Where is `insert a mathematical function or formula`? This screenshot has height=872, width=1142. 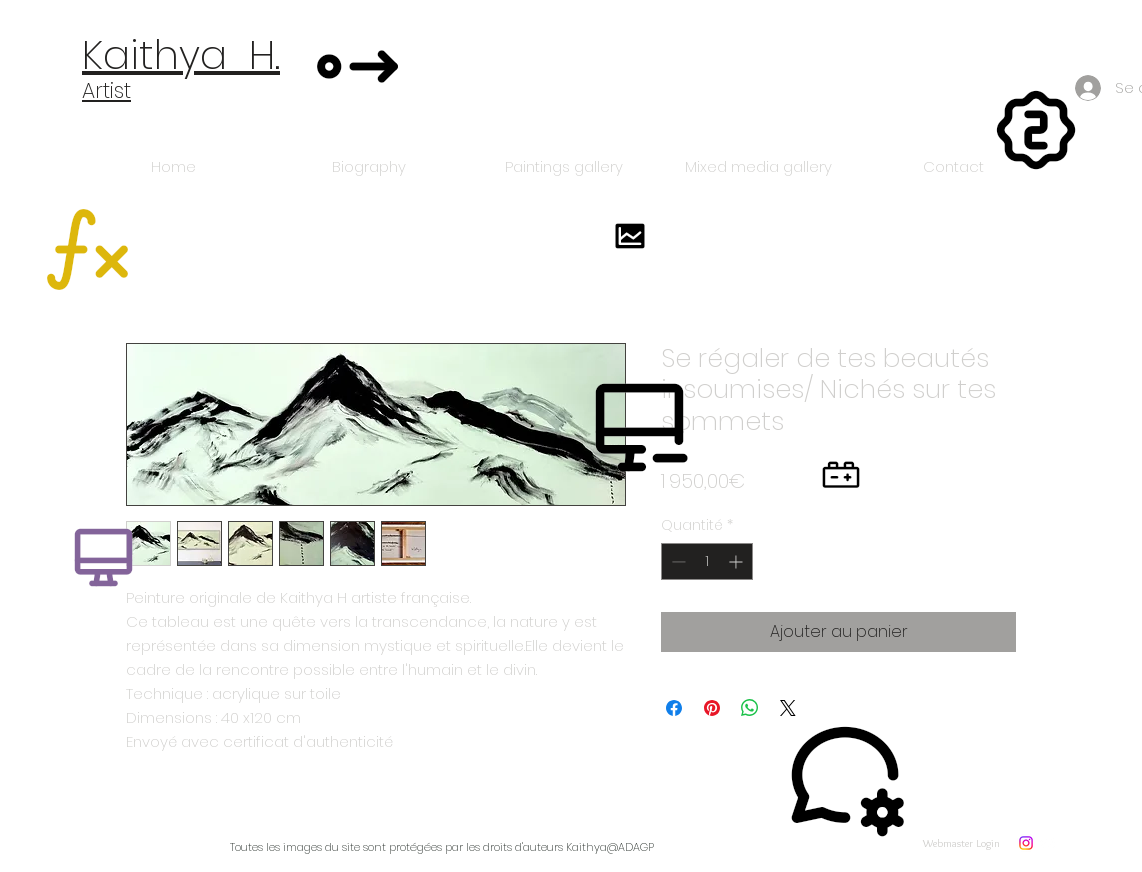 insert a mathematical function or formula is located at coordinates (87, 249).